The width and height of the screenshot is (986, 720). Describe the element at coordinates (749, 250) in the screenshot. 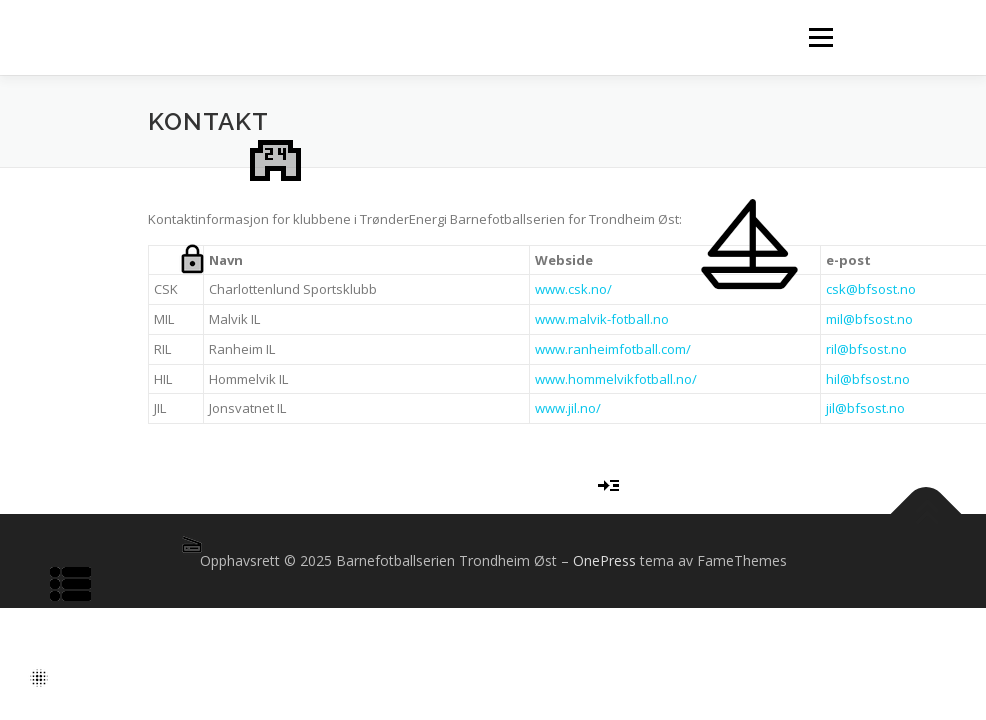

I see `access sailing or boating activities` at that location.